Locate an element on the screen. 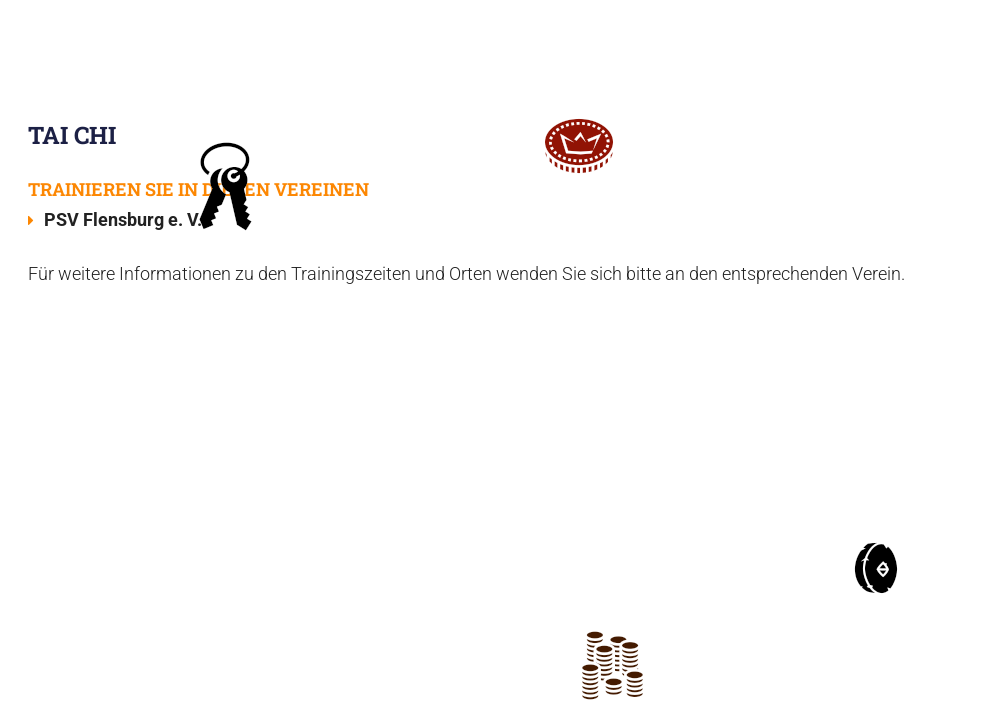 This screenshot has height=720, width=984. view your premium currency balance is located at coordinates (579, 146).